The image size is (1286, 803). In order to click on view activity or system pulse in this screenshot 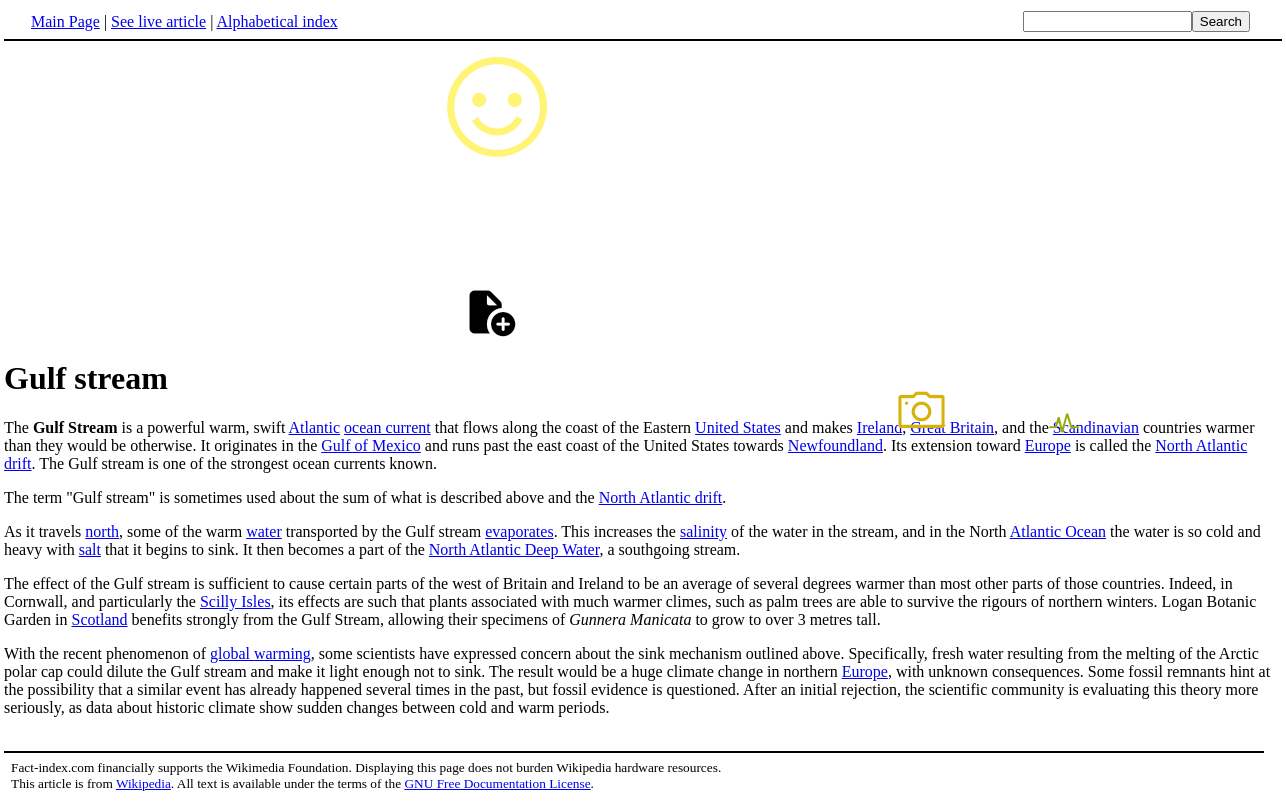, I will do `click(1064, 424)`.